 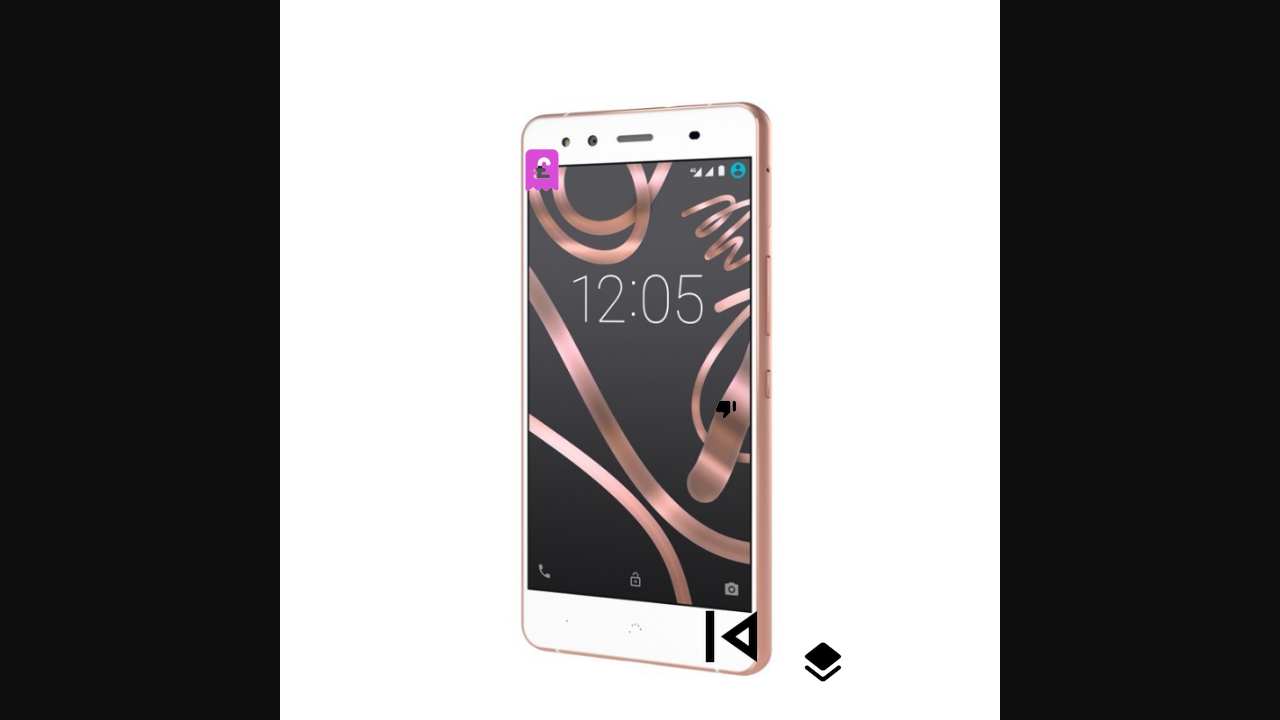 I want to click on skip to previous track, so click(x=731, y=636).